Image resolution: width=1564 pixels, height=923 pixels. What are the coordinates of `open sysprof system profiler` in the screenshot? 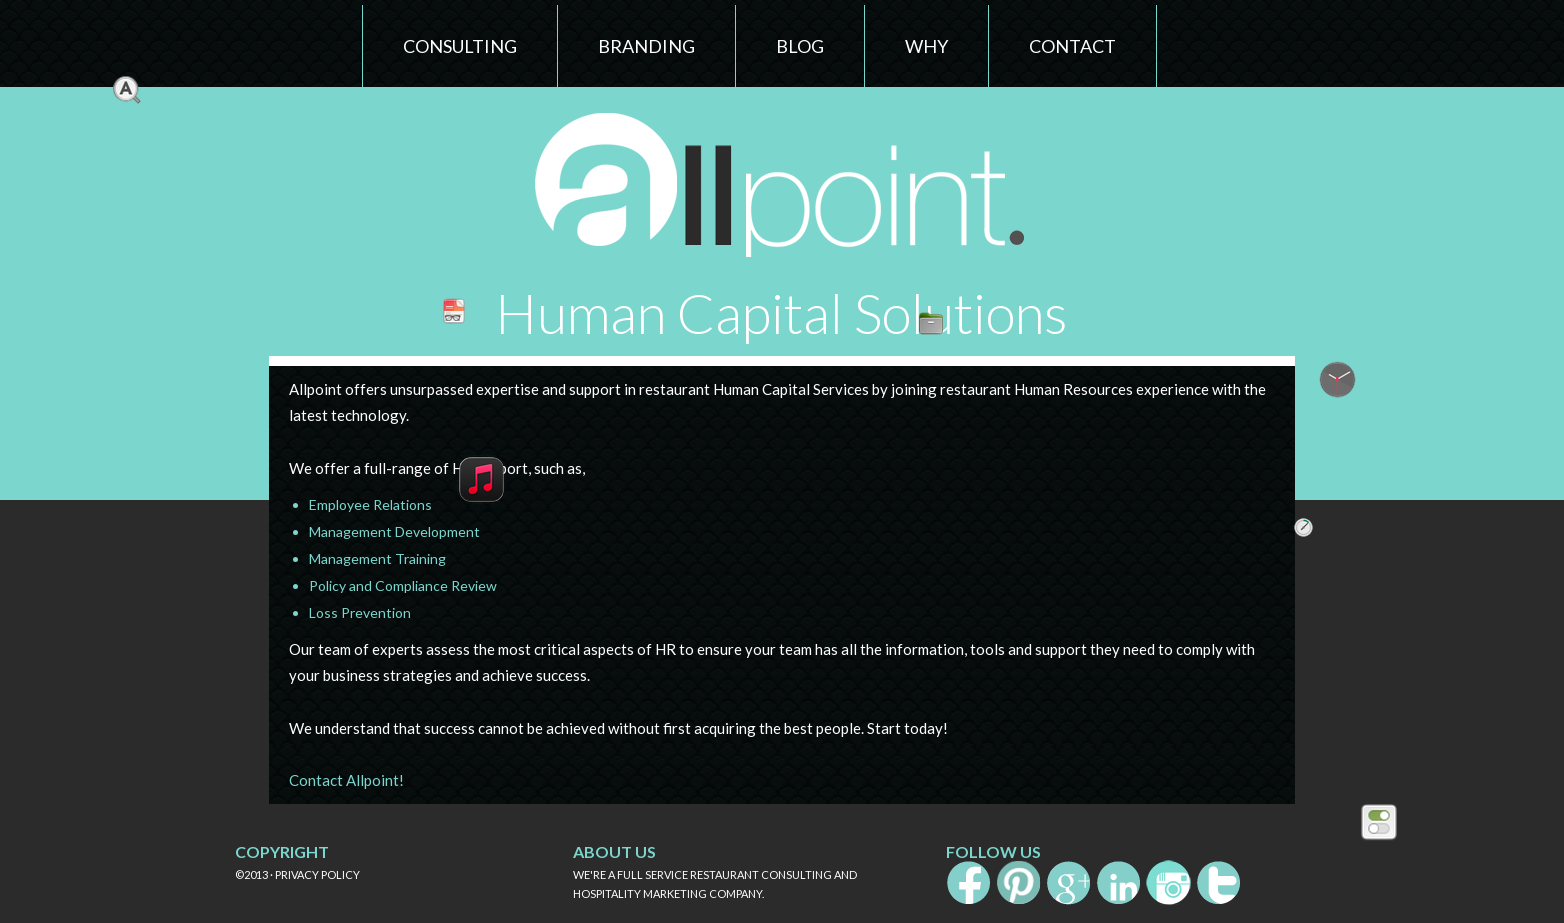 It's located at (1303, 527).